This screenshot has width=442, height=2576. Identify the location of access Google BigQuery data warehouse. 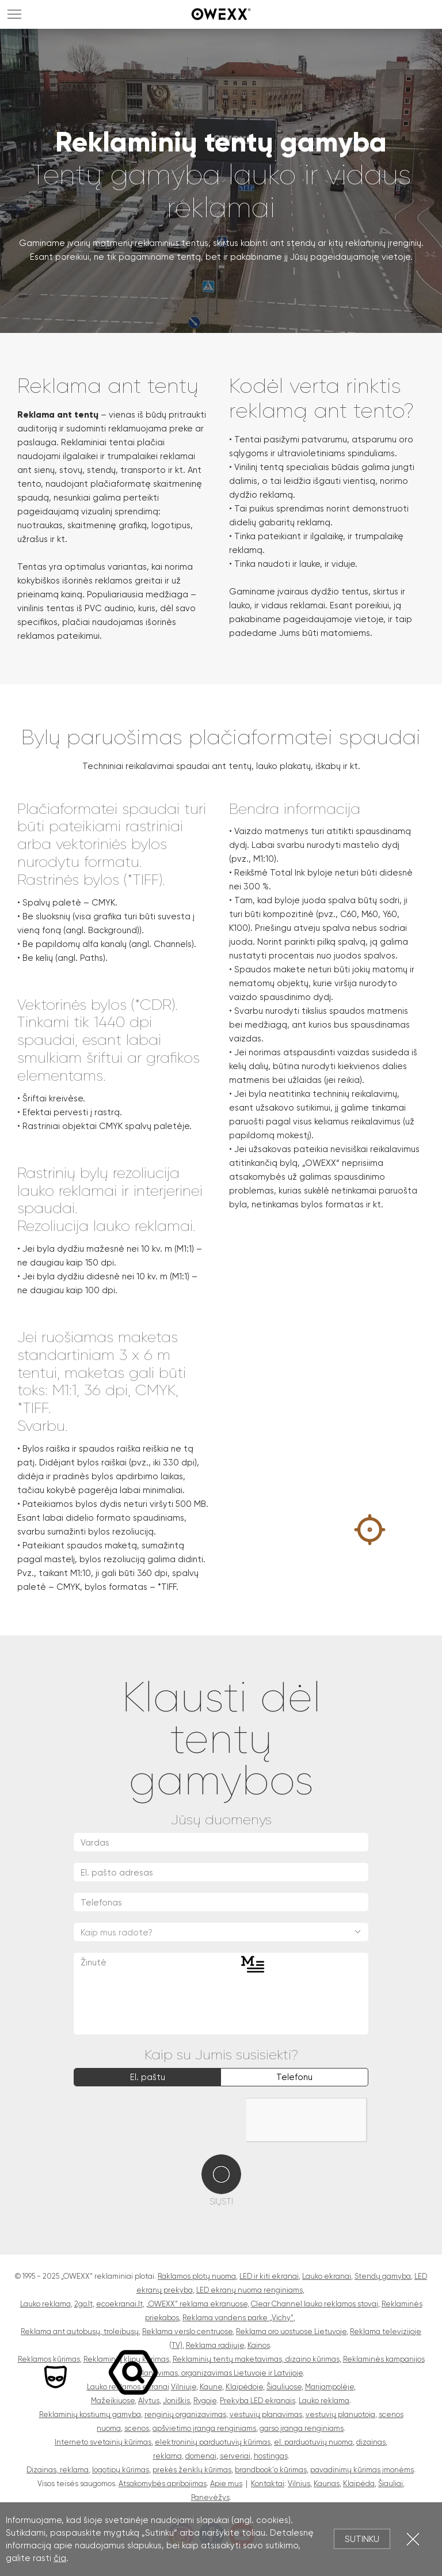
(133, 2372).